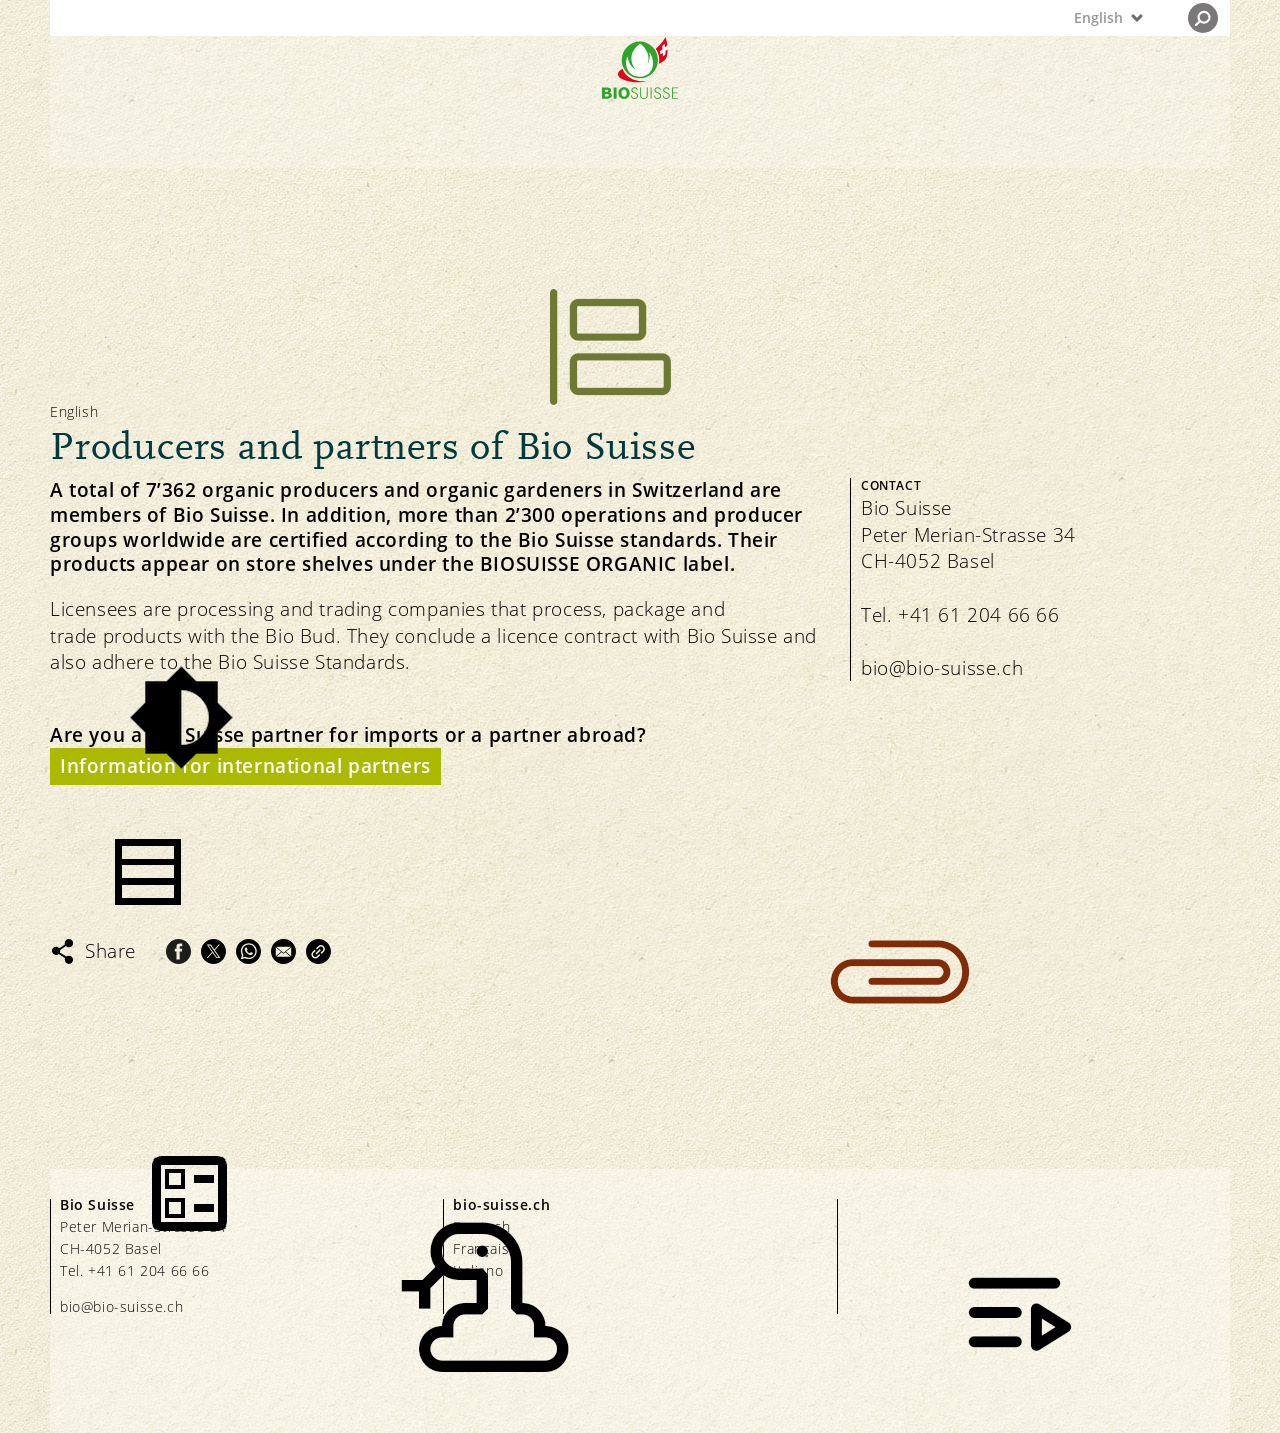 The image size is (1280, 1433). What do you see at coordinates (900, 972) in the screenshot?
I see `attach a file to your message` at bounding box center [900, 972].